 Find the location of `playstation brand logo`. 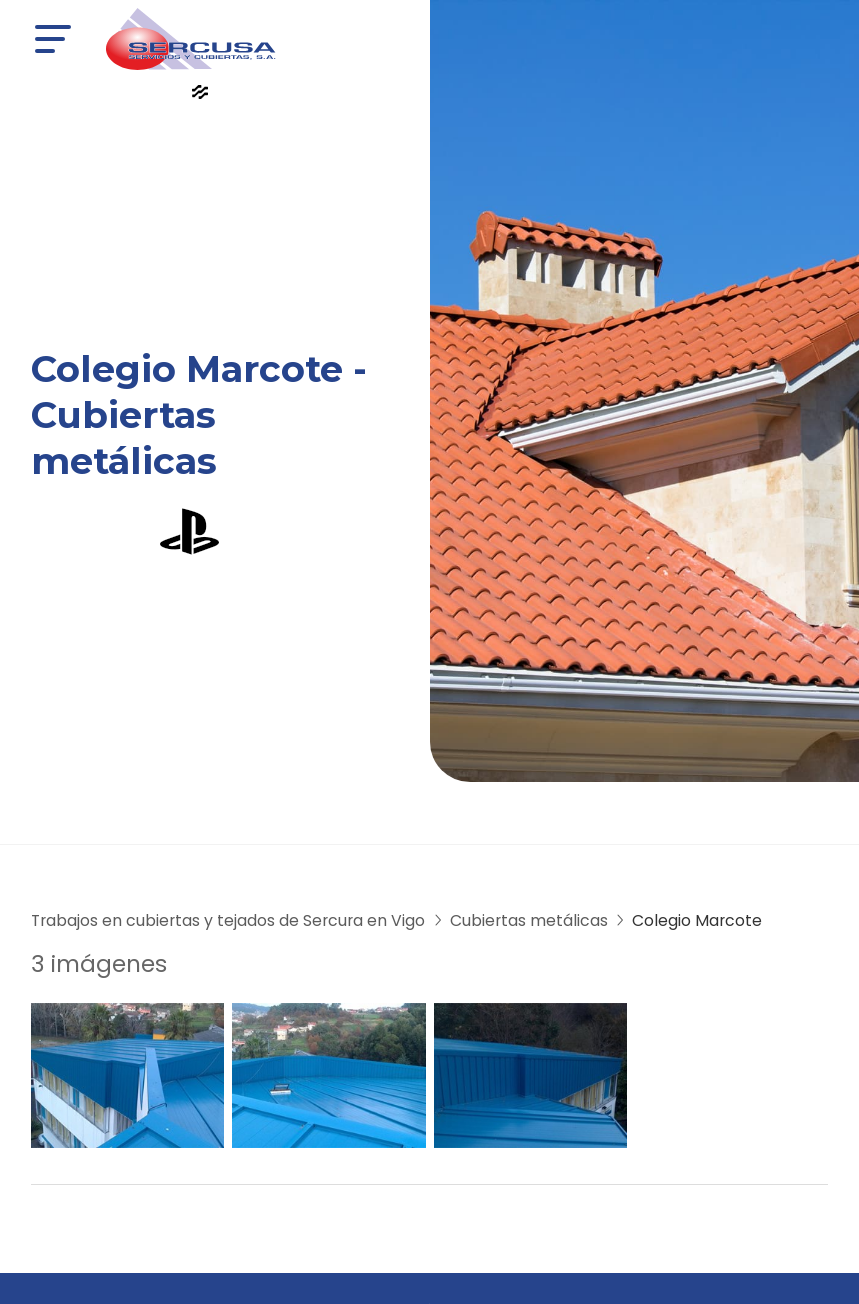

playstation brand logo is located at coordinates (189, 531).